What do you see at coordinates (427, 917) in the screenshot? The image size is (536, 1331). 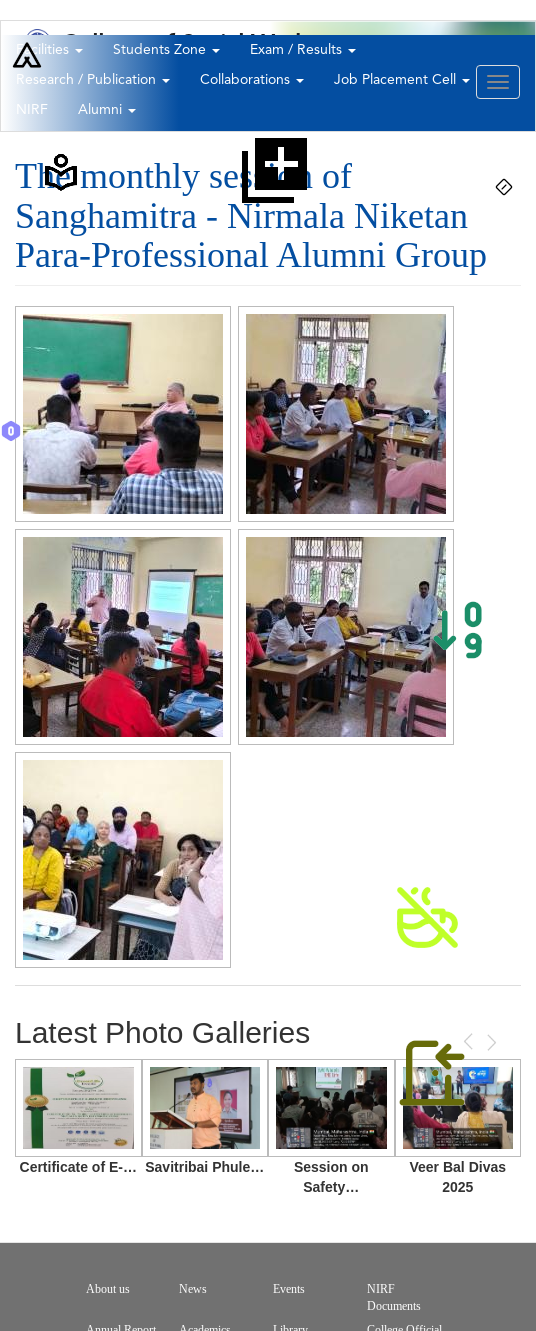 I see `disable coffee break reminder` at bounding box center [427, 917].